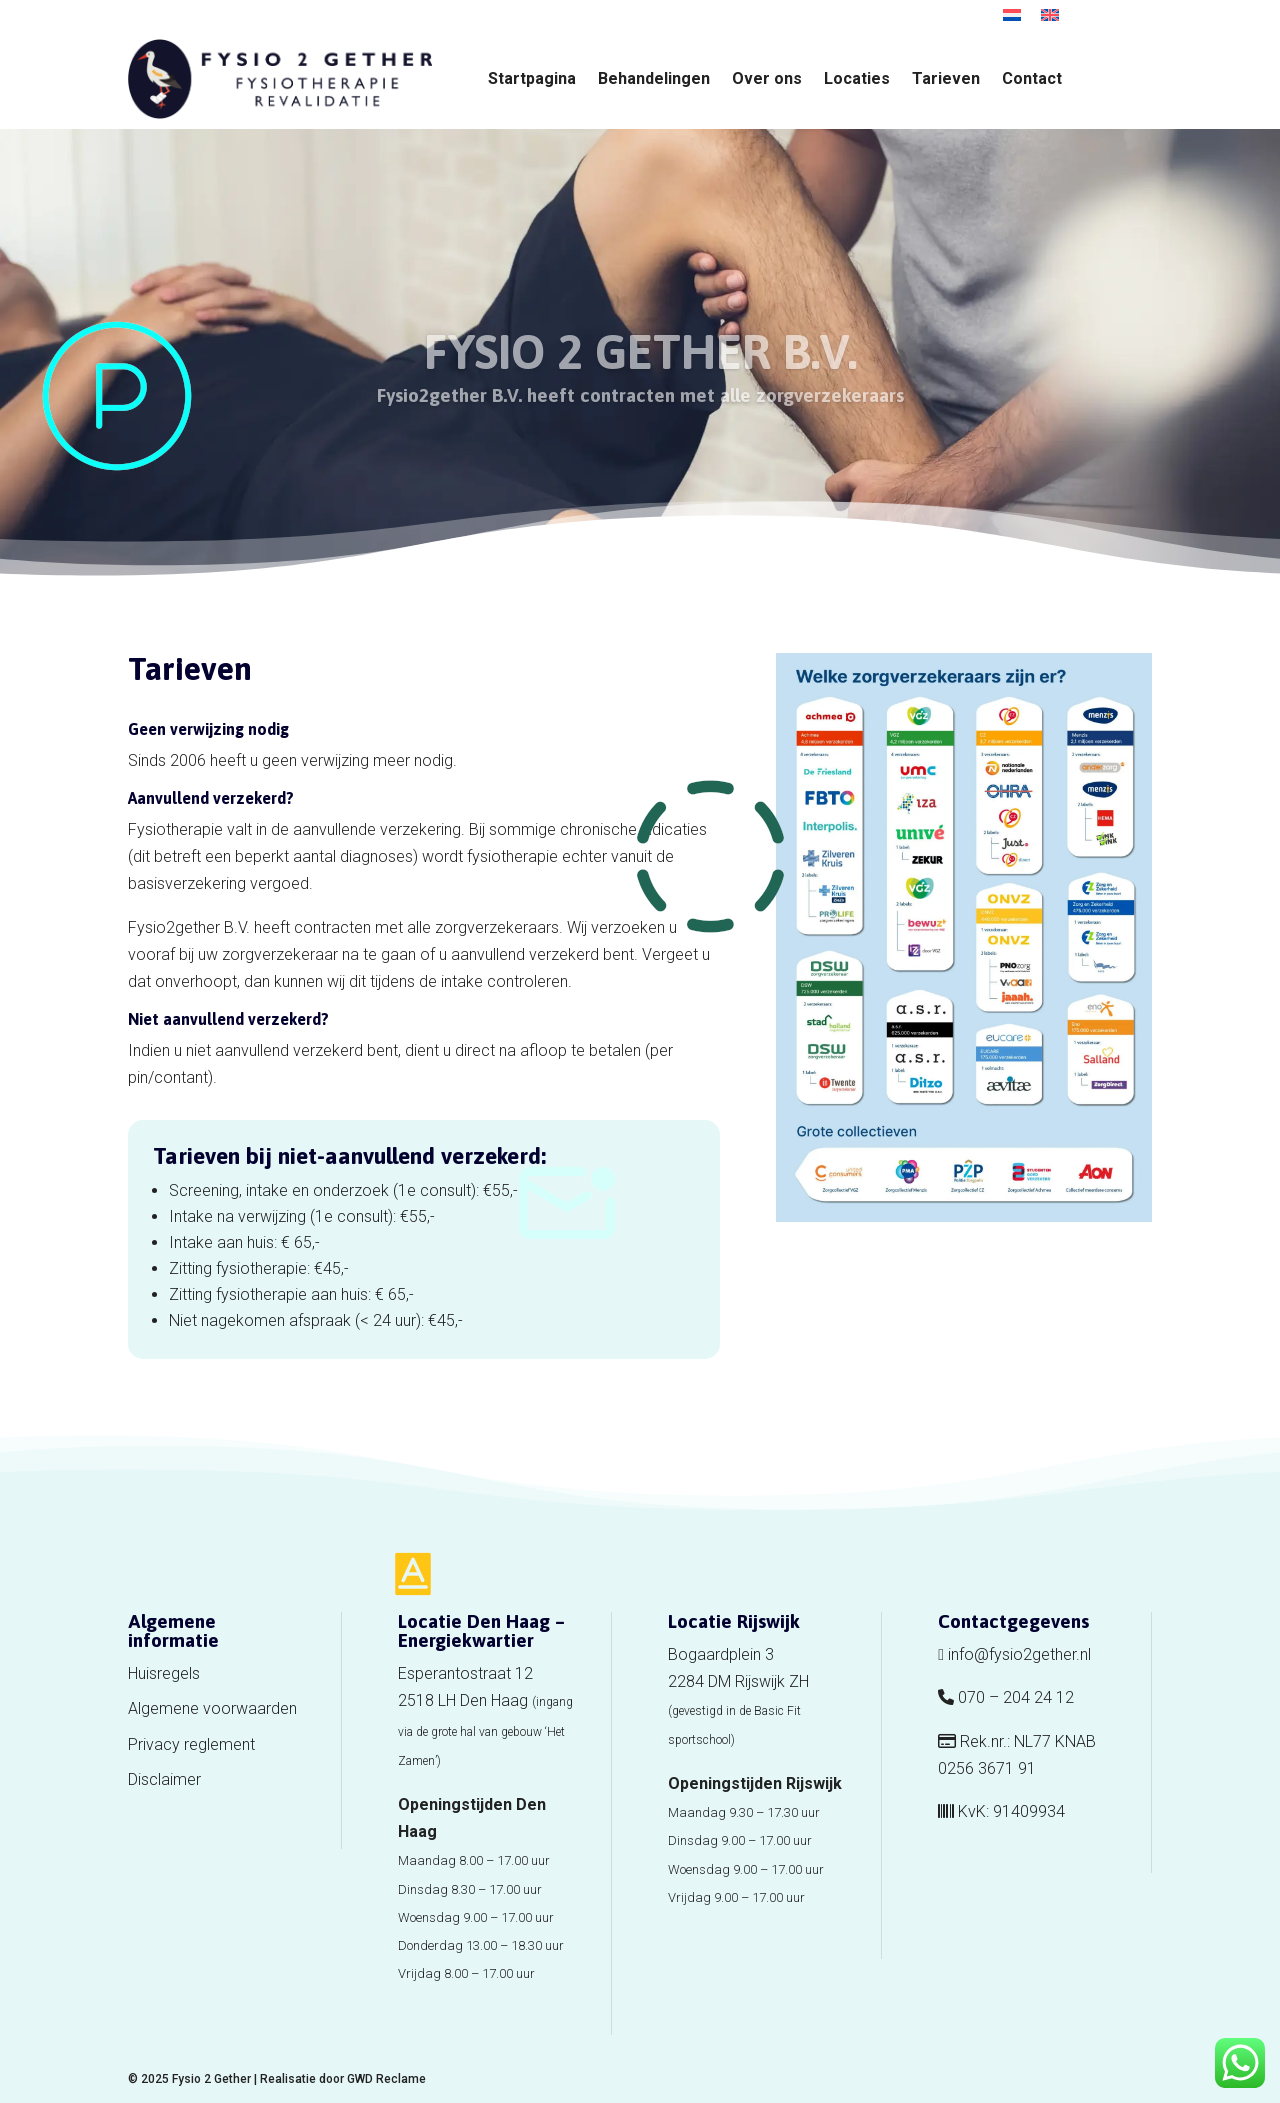  What do you see at coordinates (117, 396) in the screenshot?
I see `parking availability or location indicator` at bounding box center [117, 396].